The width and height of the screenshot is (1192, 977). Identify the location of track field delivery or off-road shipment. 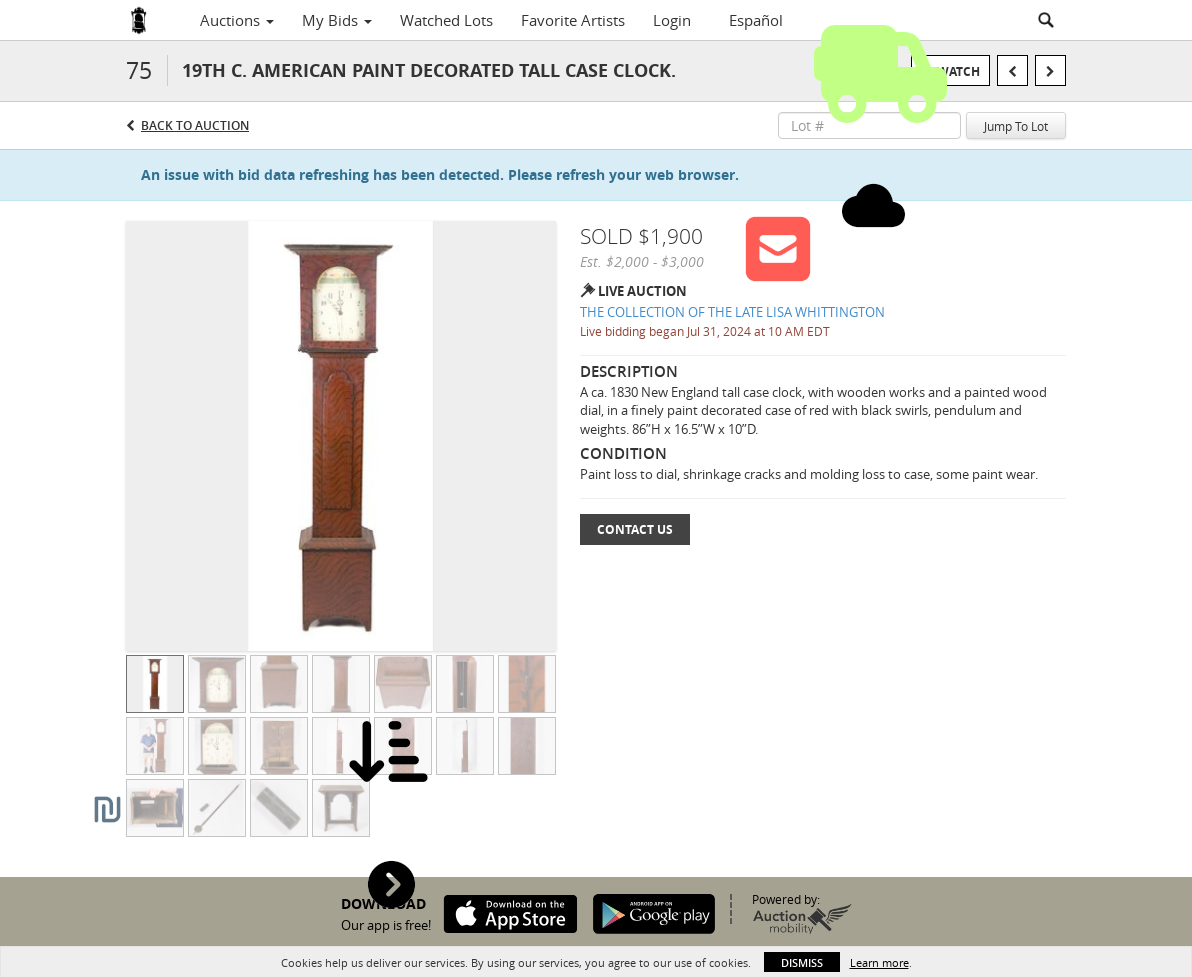
(884, 74).